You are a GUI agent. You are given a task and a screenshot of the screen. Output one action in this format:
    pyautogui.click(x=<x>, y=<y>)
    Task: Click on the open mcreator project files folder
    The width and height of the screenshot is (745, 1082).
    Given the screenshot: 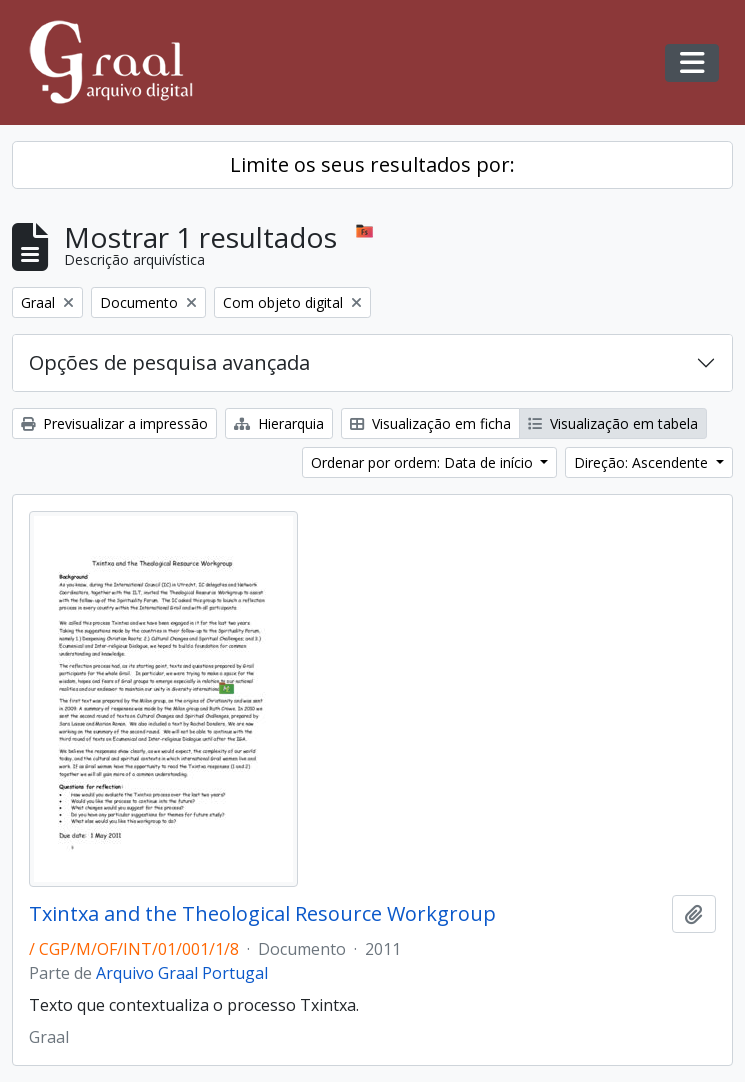 What is the action you would take?
    pyautogui.click(x=226, y=688)
    